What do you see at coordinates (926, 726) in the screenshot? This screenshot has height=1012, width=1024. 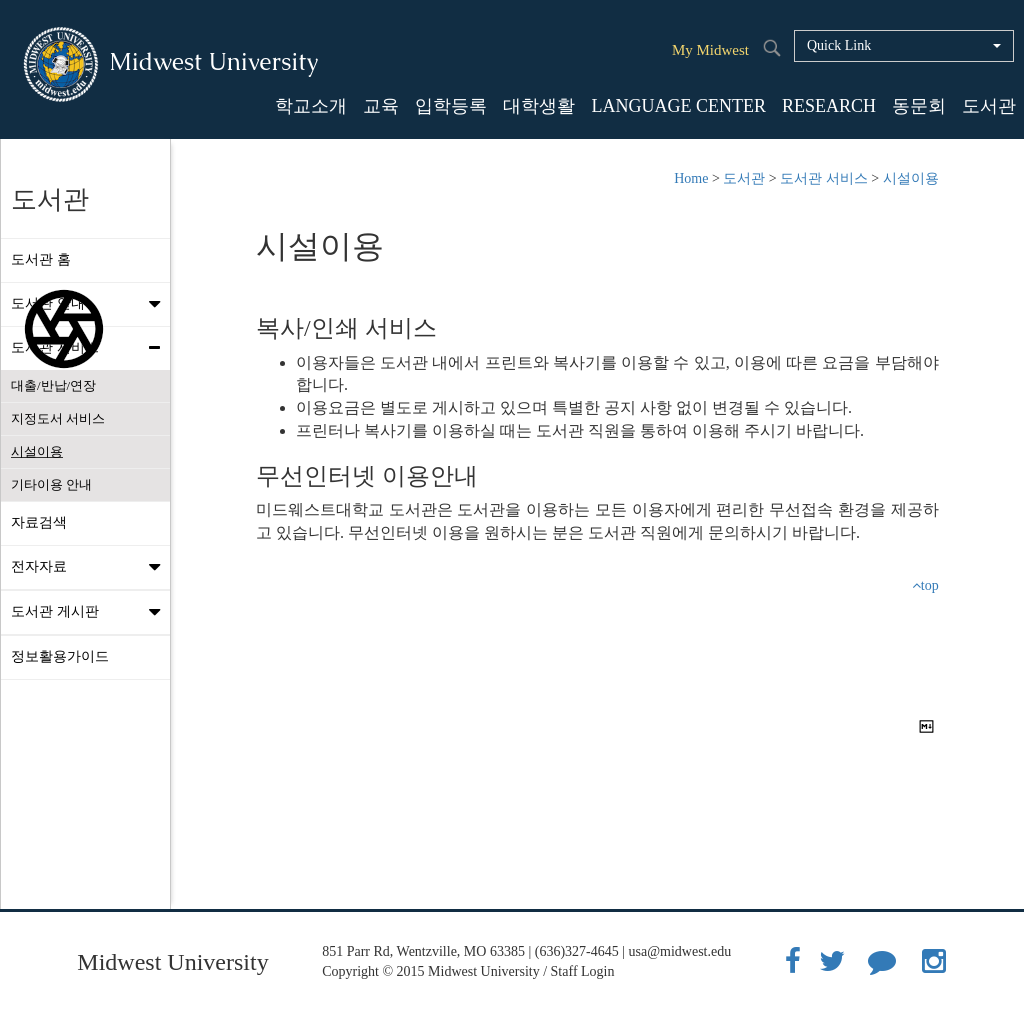 I see `indicates markdown formatting is available` at bounding box center [926, 726].